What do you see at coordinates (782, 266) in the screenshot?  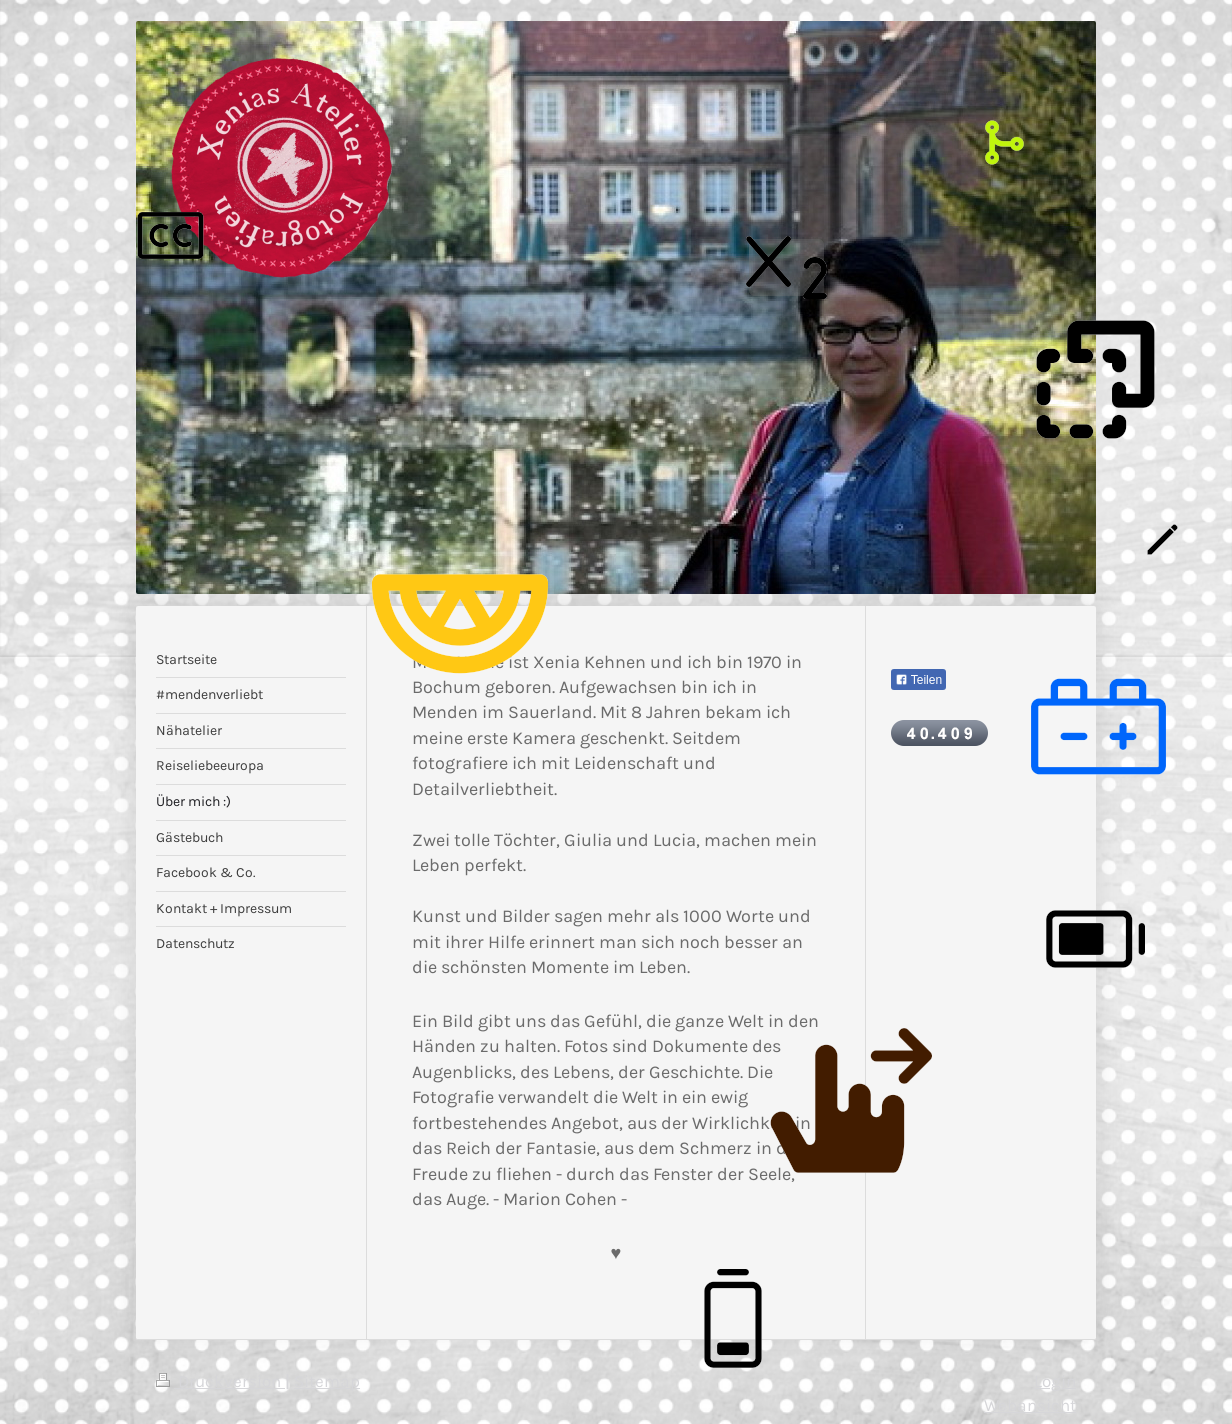 I see `apply subscript formatting to selected text` at bounding box center [782, 266].